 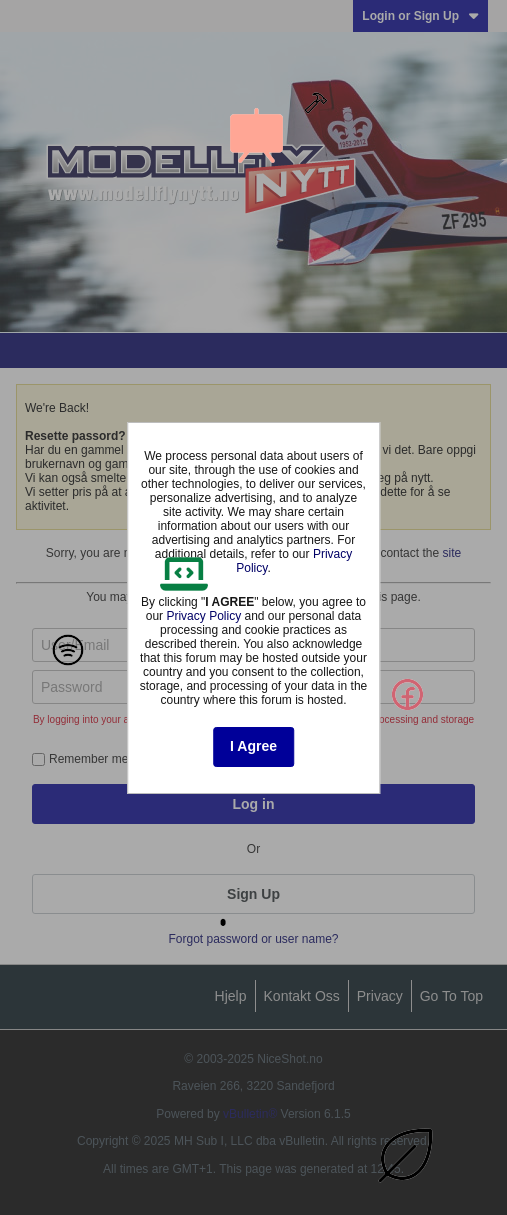 I want to click on open code editor or development environment, so click(x=184, y=574).